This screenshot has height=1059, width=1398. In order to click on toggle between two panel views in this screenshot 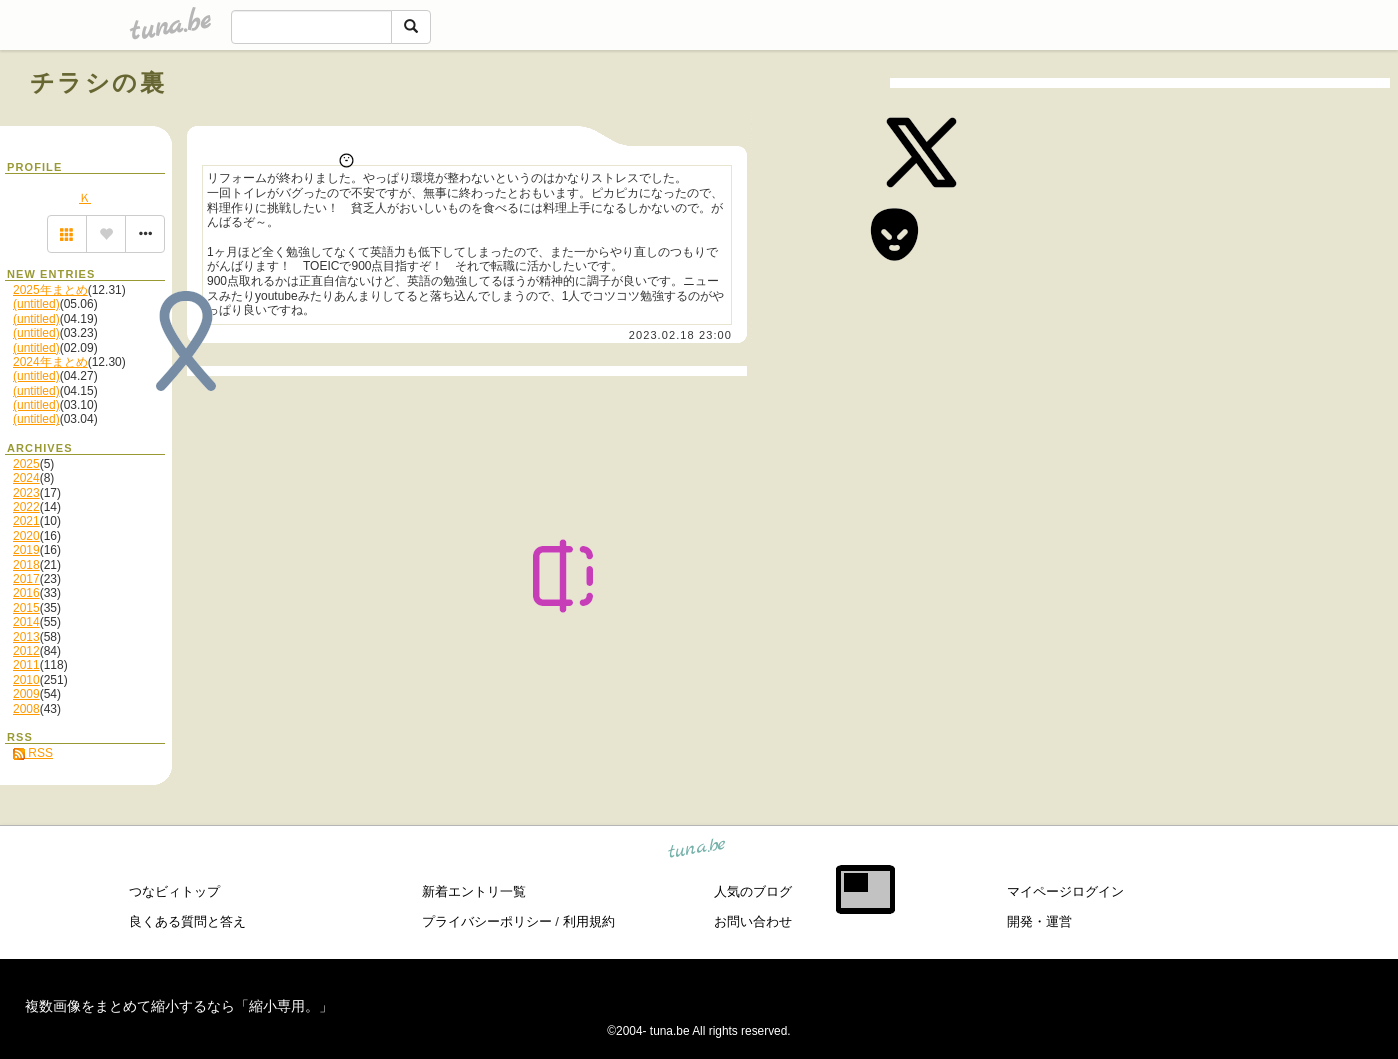, I will do `click(563, 576)`.